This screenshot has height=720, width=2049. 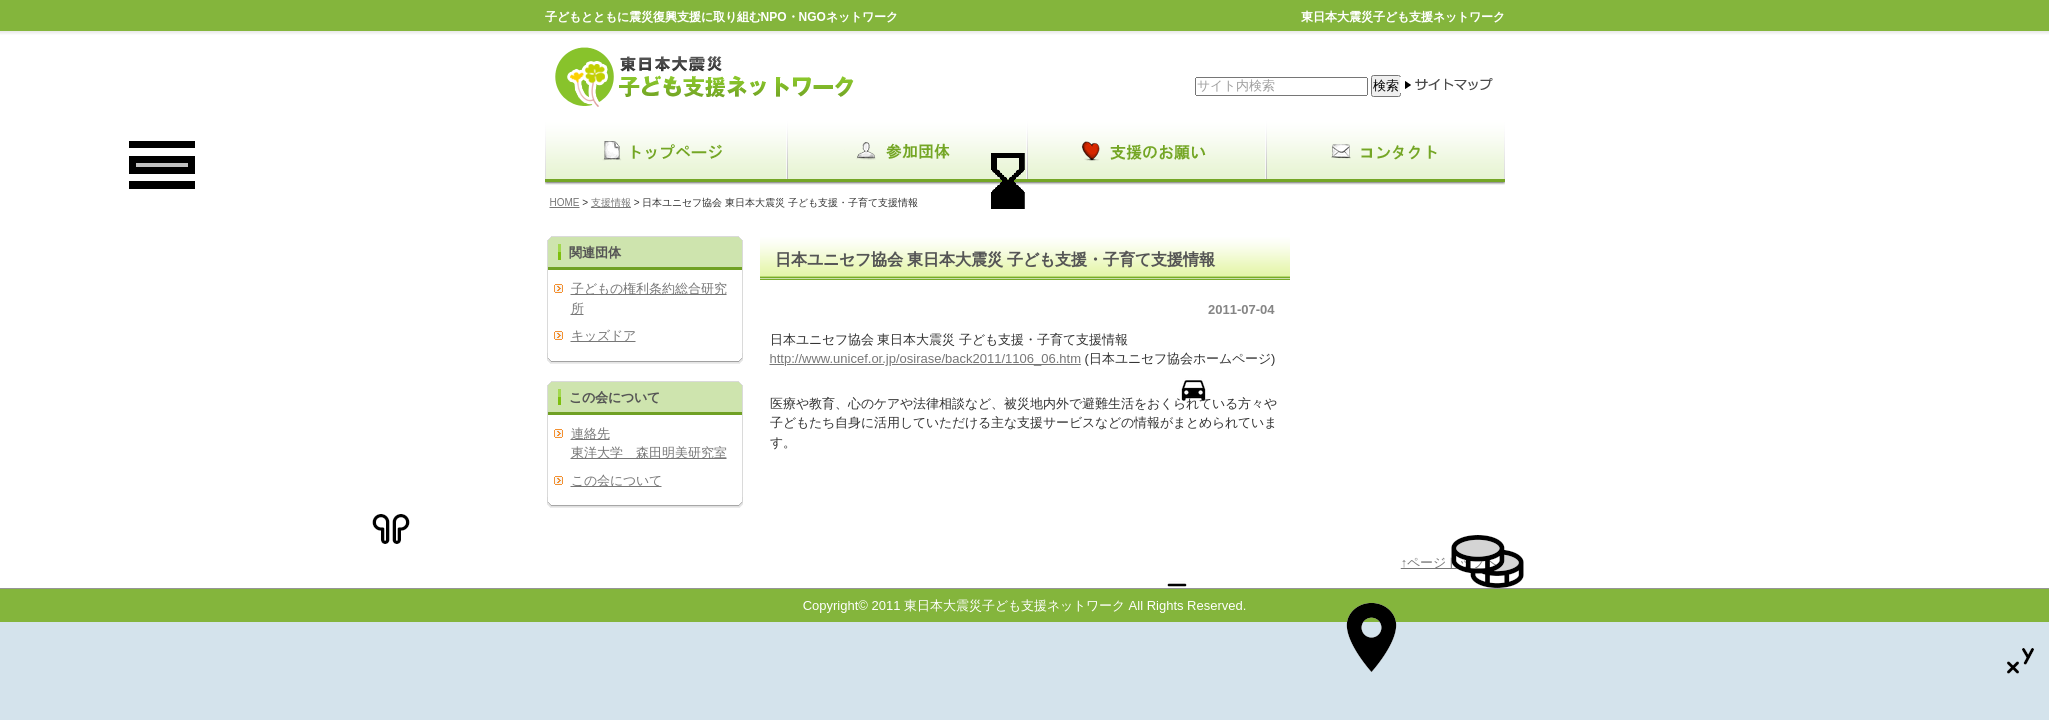 What do you see at coordinates (391, 529) in the screenshot?
I see `connect to airpods or wireless earbuds` at bounding box center [391, 529].